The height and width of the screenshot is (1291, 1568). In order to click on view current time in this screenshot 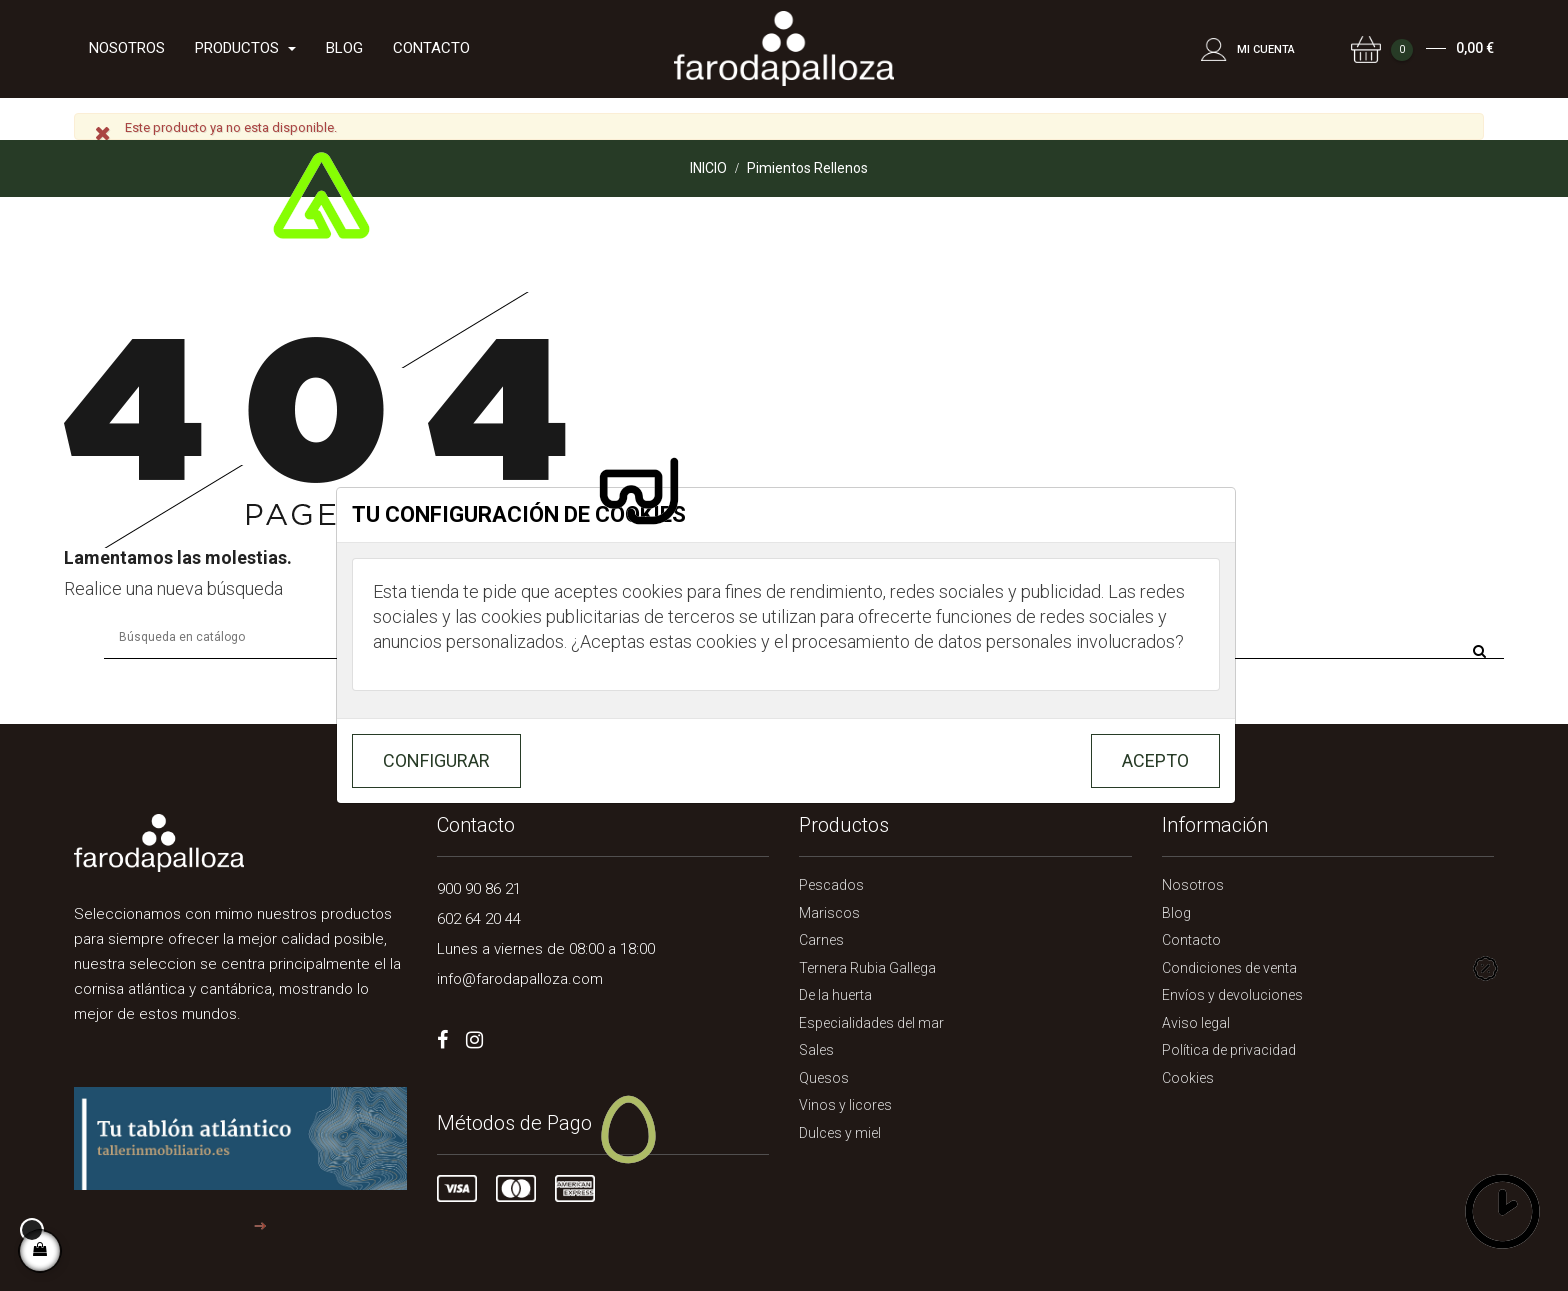, I will do `click(1502, 1211)`.